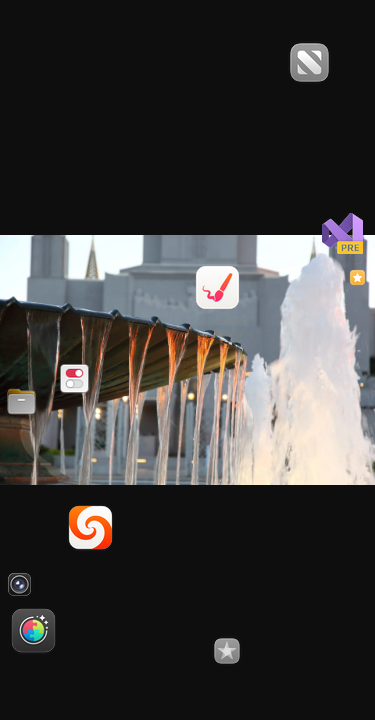 The image size is (375, 720). Describe the element at coordinates (309, 62) in the screenshot. I see `open the apple news app` at that location.